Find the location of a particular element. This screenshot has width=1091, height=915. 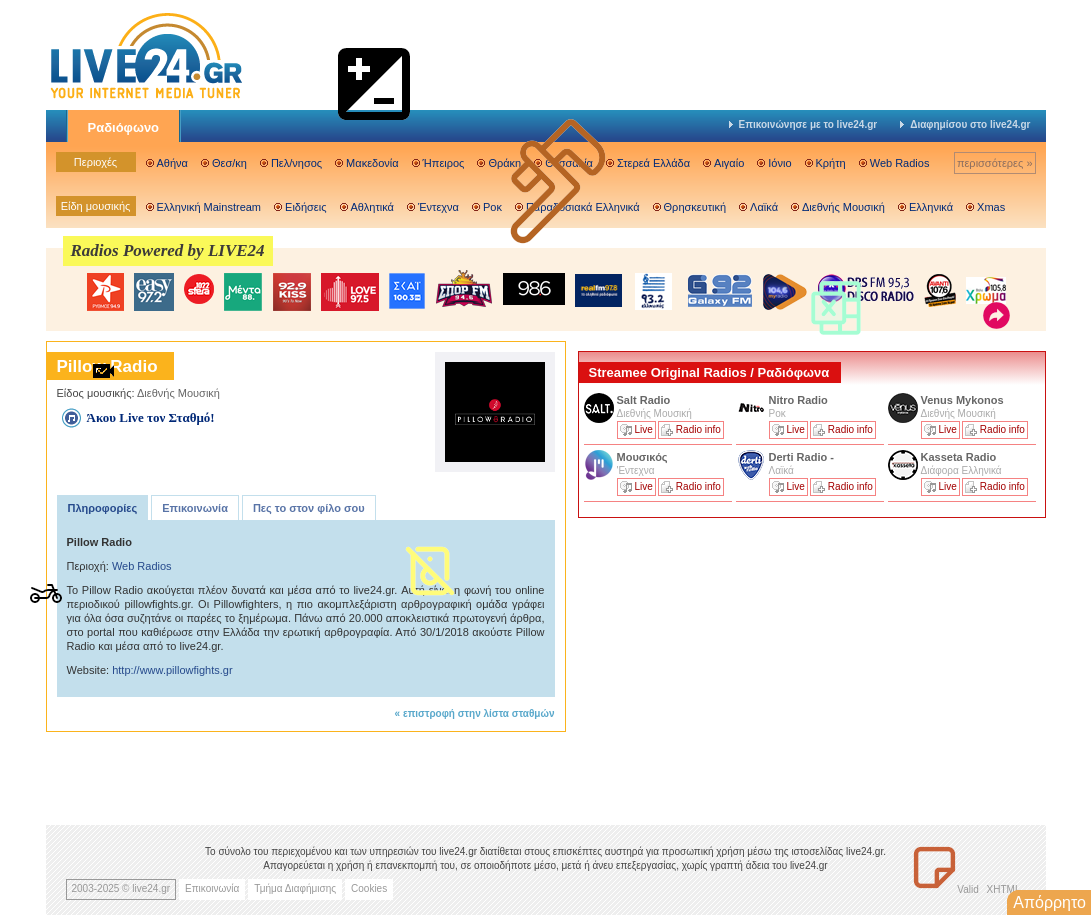

adjust camera ISO sensitivity settings is located at coordinates (374, 84).